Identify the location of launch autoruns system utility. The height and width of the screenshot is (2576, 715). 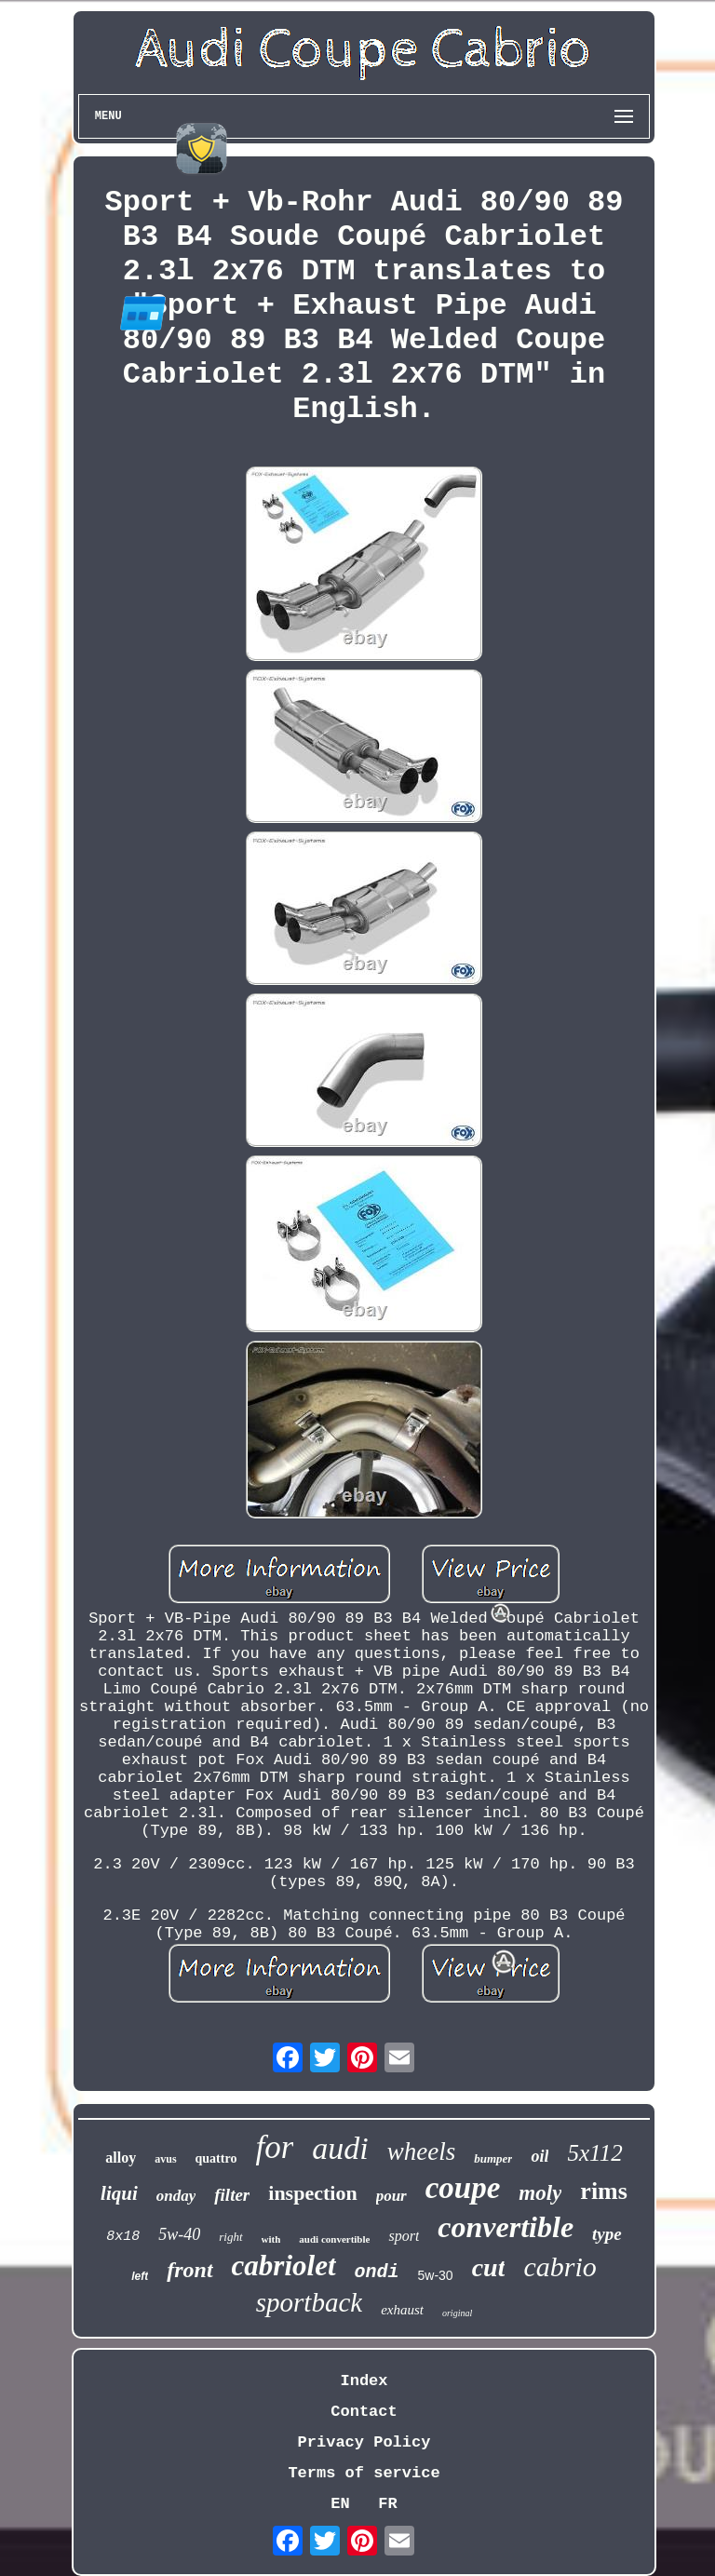
(142, 313).